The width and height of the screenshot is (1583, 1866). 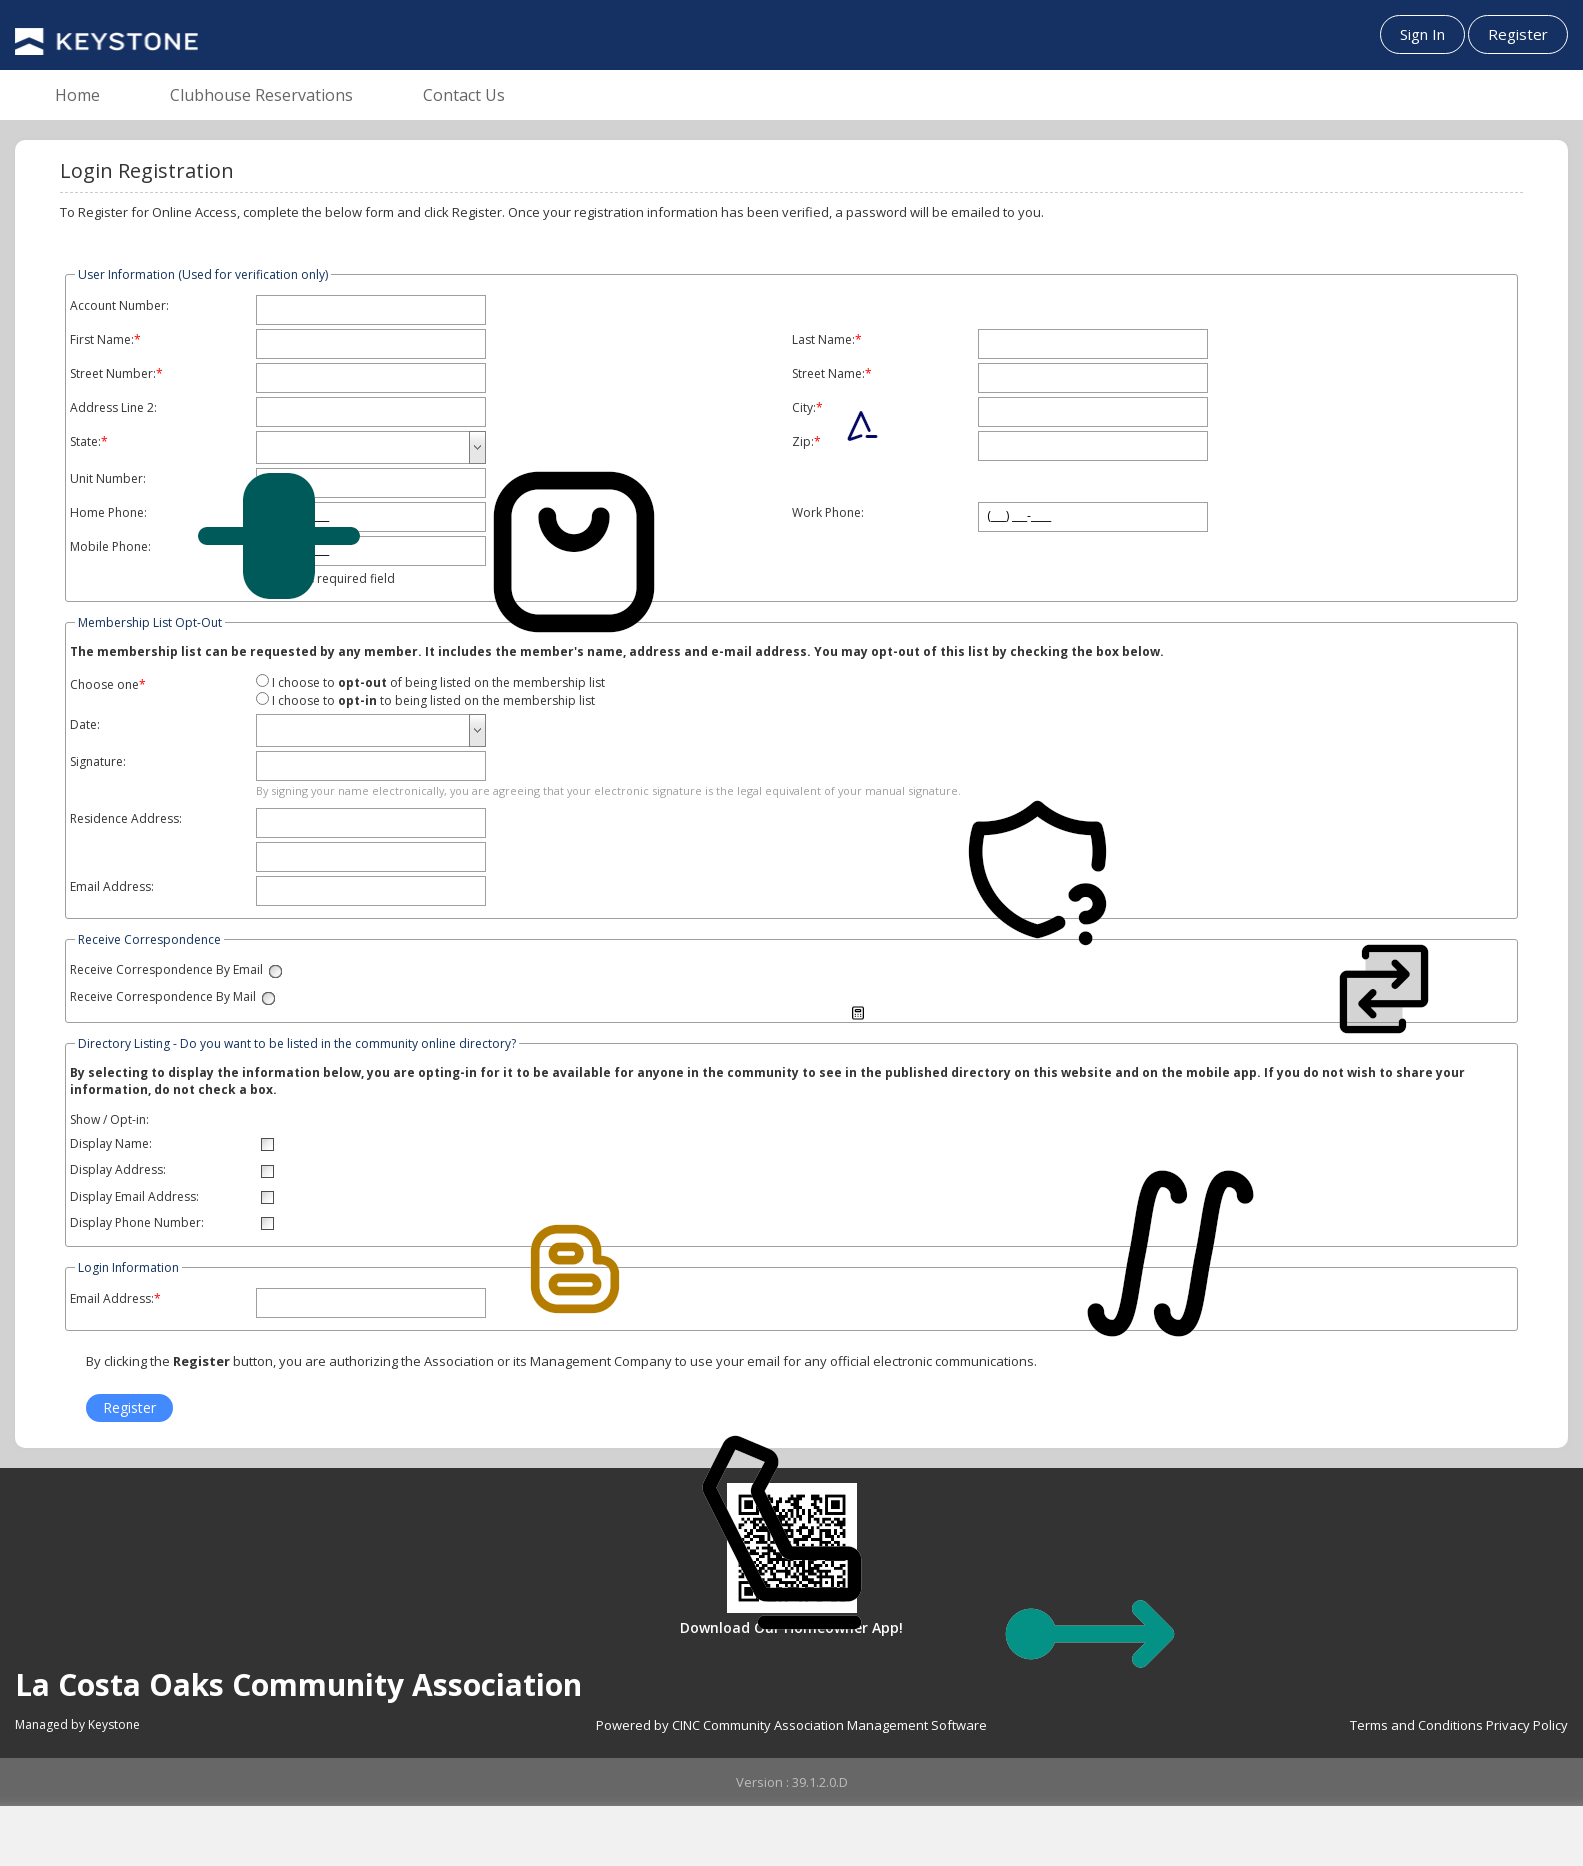 What do you see at coordinates (858, 1013) in the screenshot?
I see `open the calculator app` at bounding box center [858, 1013].